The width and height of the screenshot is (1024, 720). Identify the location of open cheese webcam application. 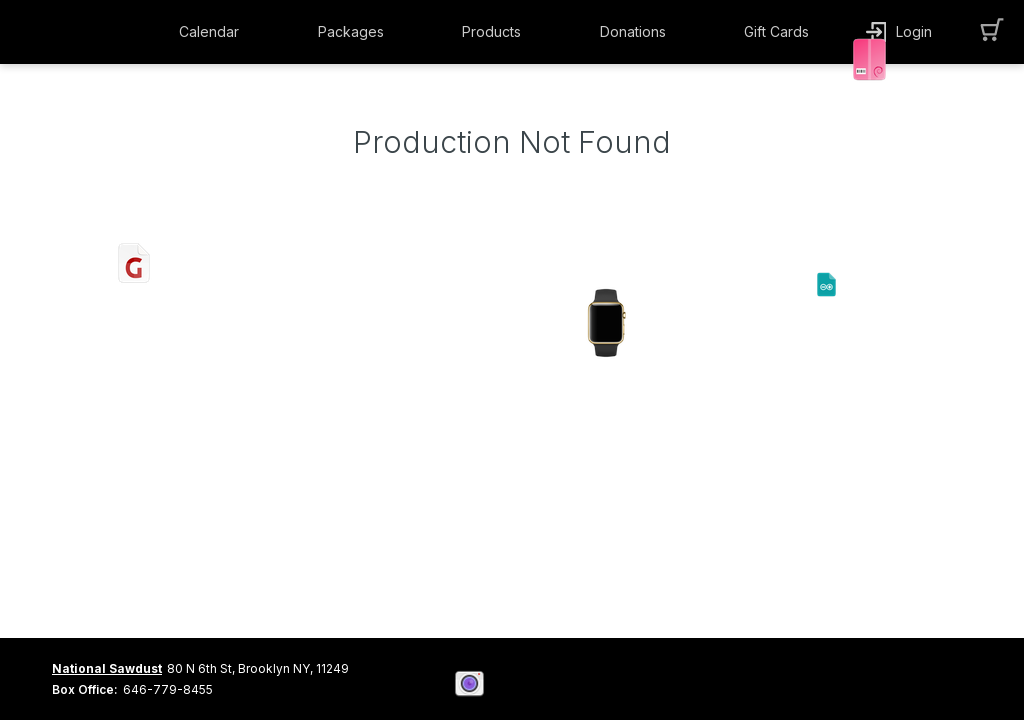
(469, 683).